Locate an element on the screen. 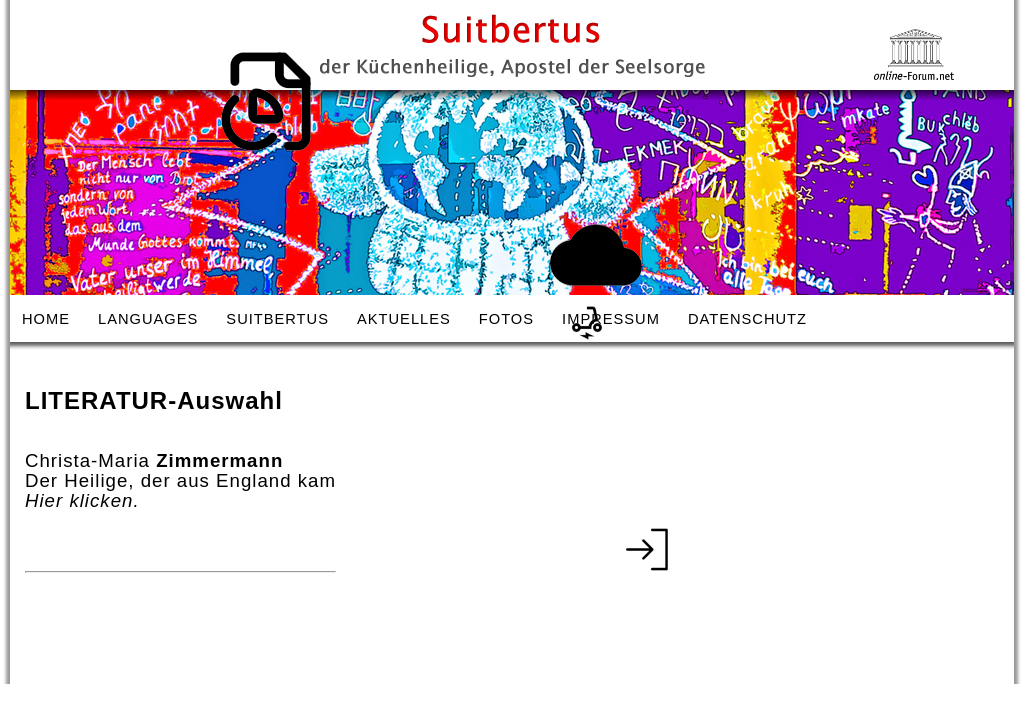  indicates cloudy weather conditions is located at coordinates (596, 255).